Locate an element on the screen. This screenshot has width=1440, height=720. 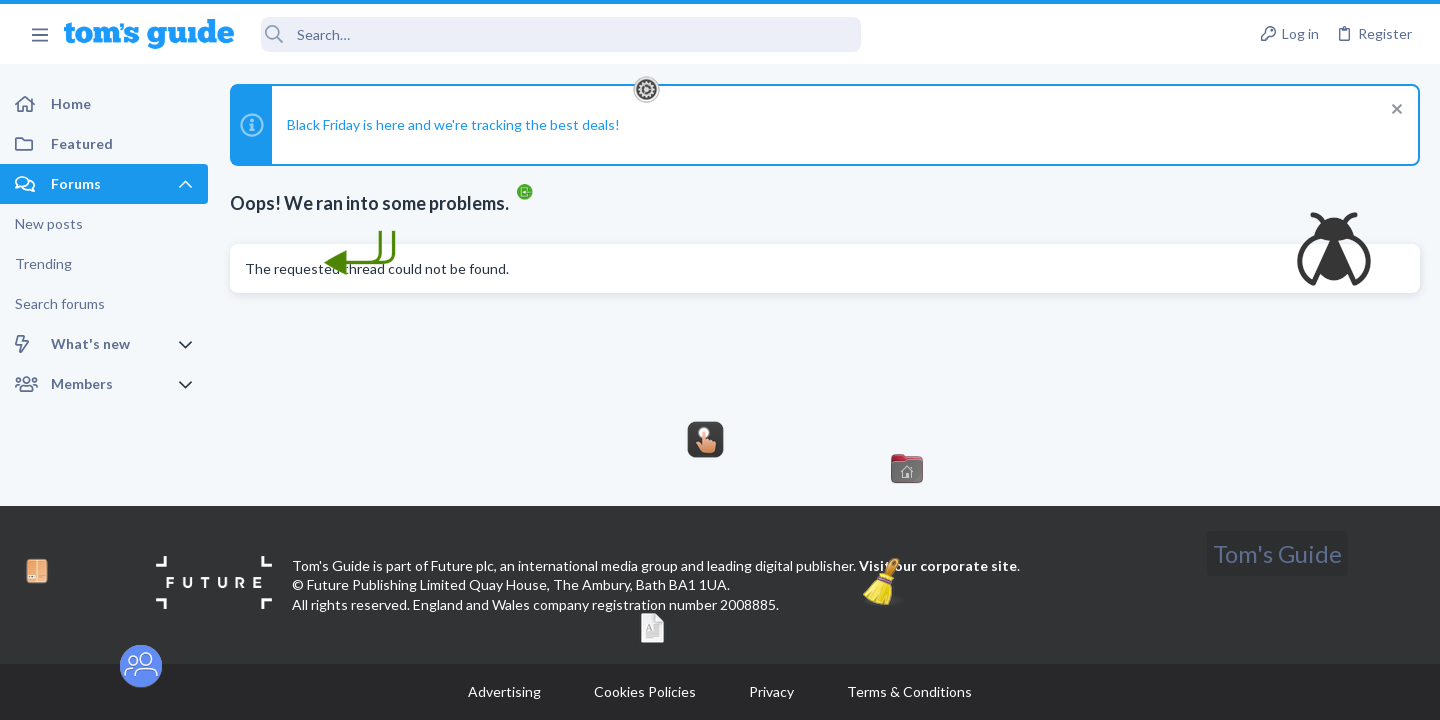
switch between user accounts is located at coordinates (141, 666).